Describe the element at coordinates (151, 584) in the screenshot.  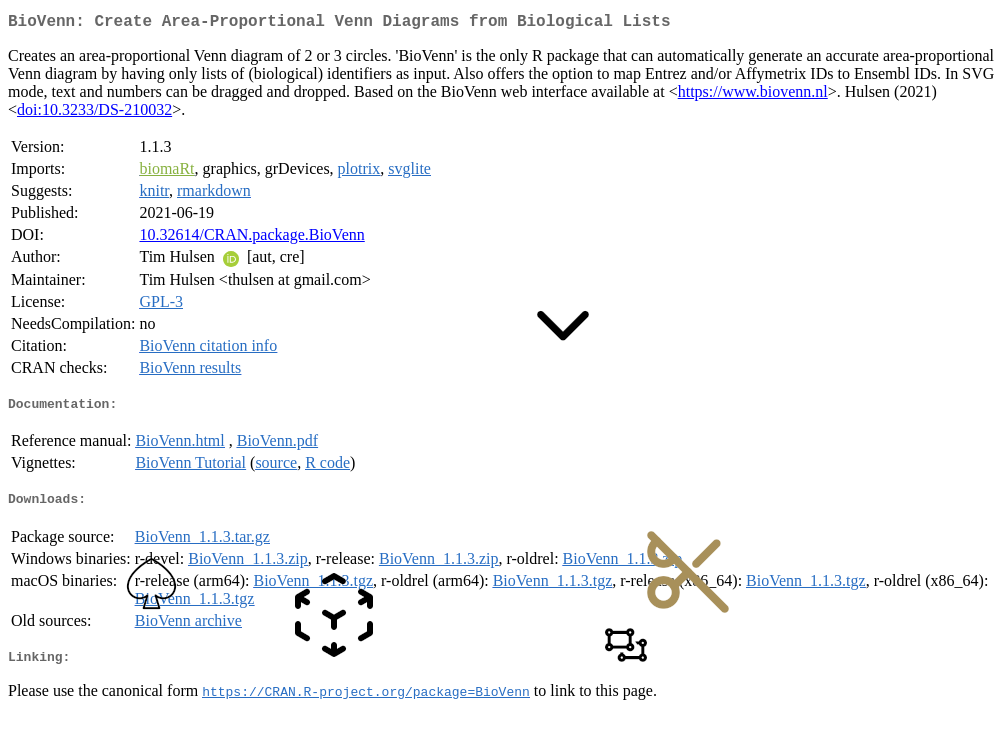
I see `playing cards or card game category` at that location.